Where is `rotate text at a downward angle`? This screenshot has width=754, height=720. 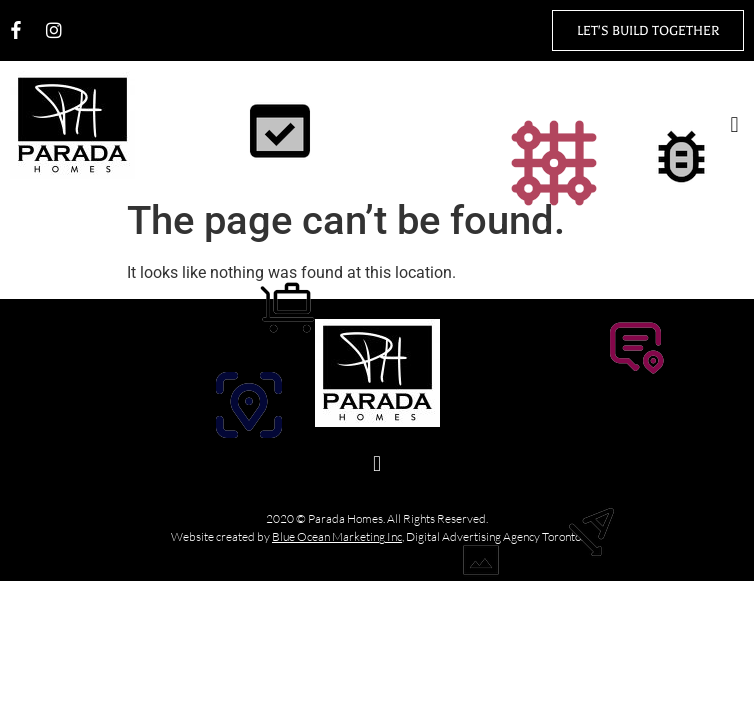
rotate text at a downward angle is located at coordinates (593, 531).